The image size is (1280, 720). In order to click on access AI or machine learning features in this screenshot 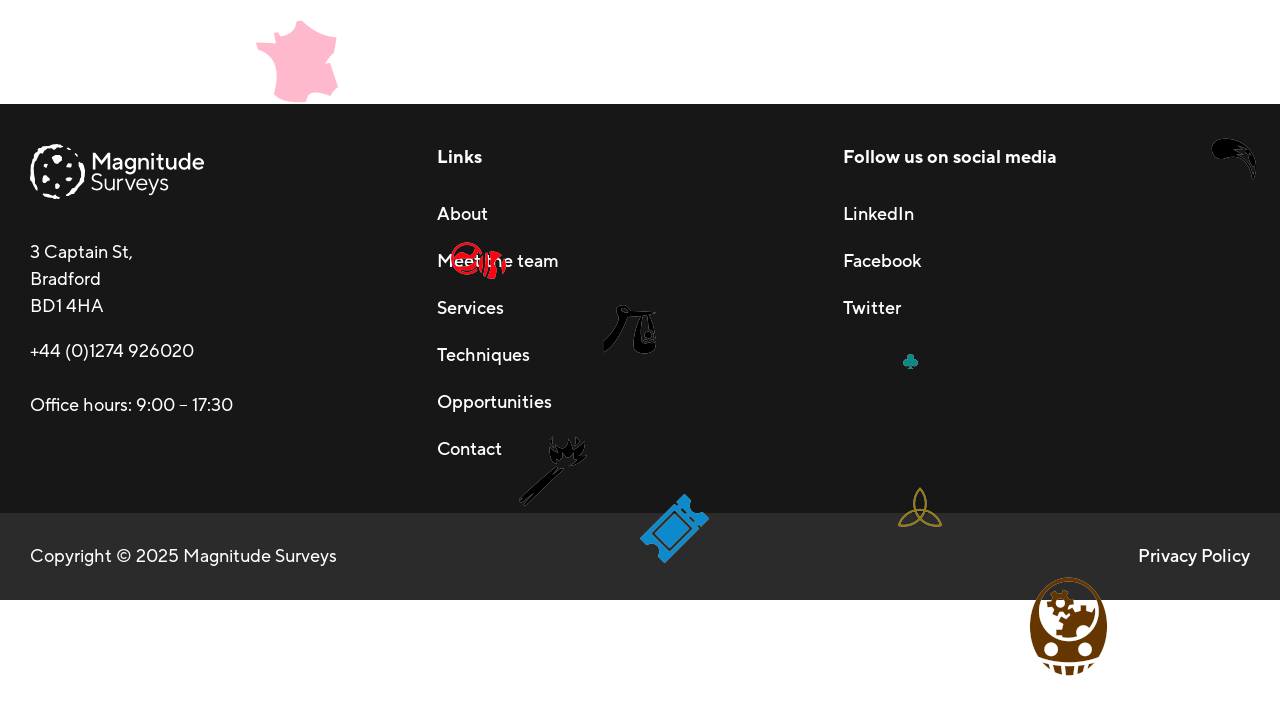, I will do `click(1068, 626)`.